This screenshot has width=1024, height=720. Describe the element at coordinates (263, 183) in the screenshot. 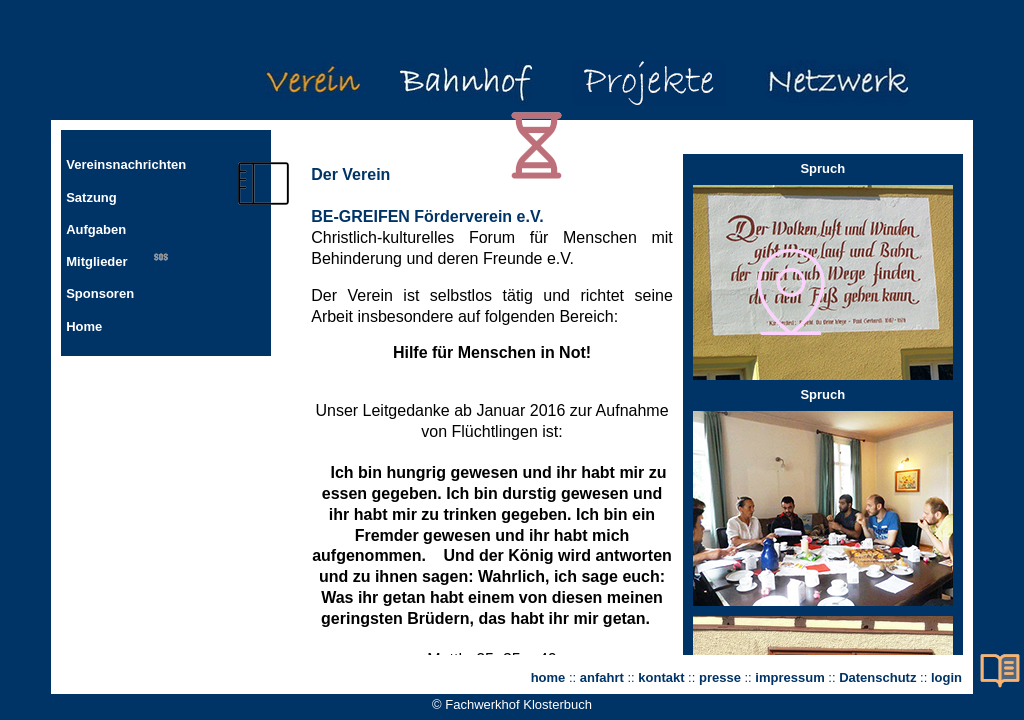

I see `toggle the sidebar panel` at that location.